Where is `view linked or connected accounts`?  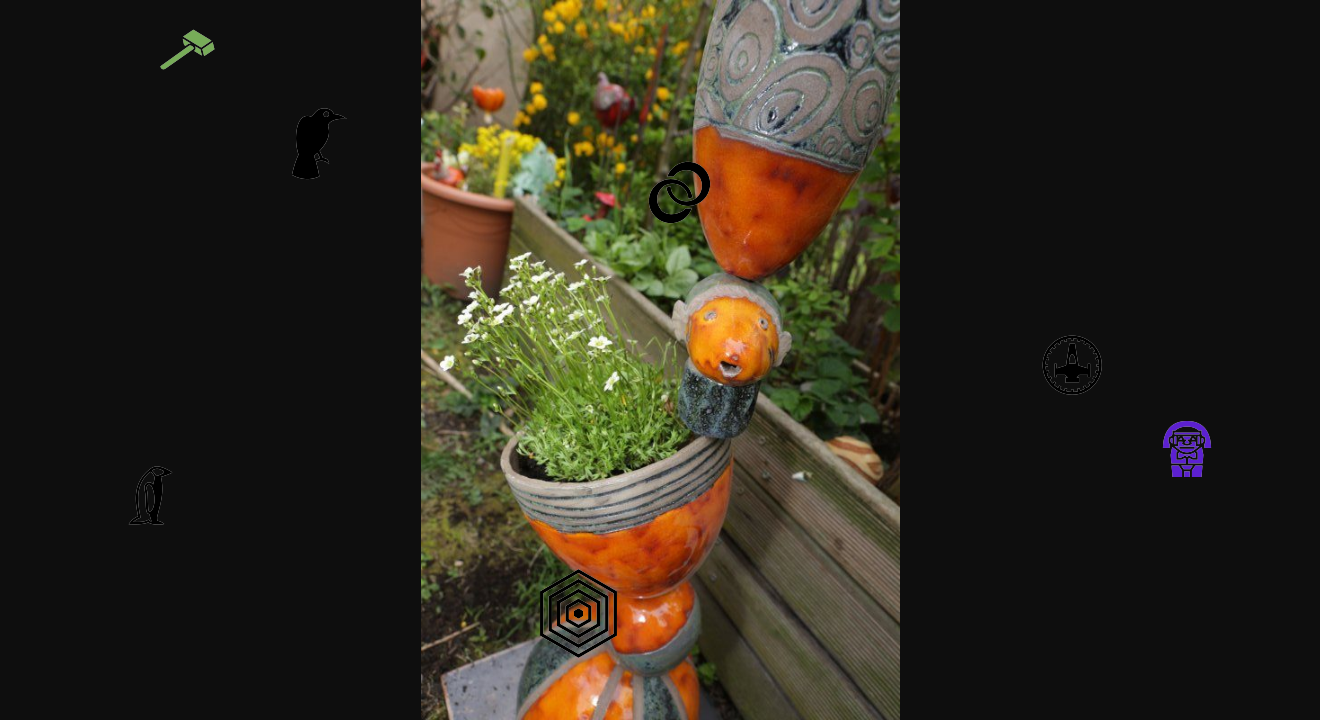 view linked or connected accounts is located at coordinates (679, 192).